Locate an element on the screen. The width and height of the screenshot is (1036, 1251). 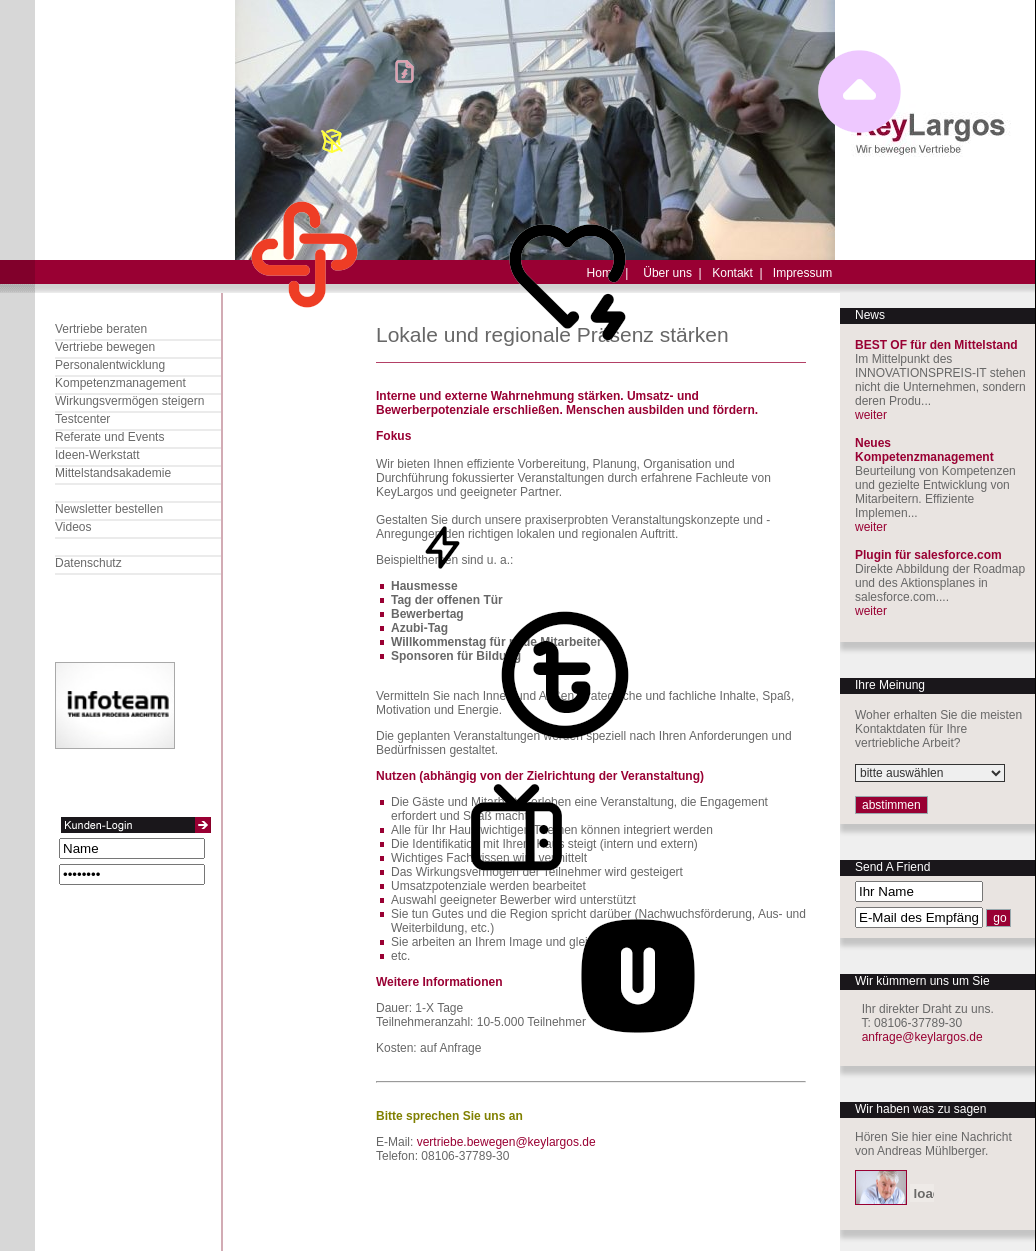
view or open a function file is located at coordinates (404, 71).